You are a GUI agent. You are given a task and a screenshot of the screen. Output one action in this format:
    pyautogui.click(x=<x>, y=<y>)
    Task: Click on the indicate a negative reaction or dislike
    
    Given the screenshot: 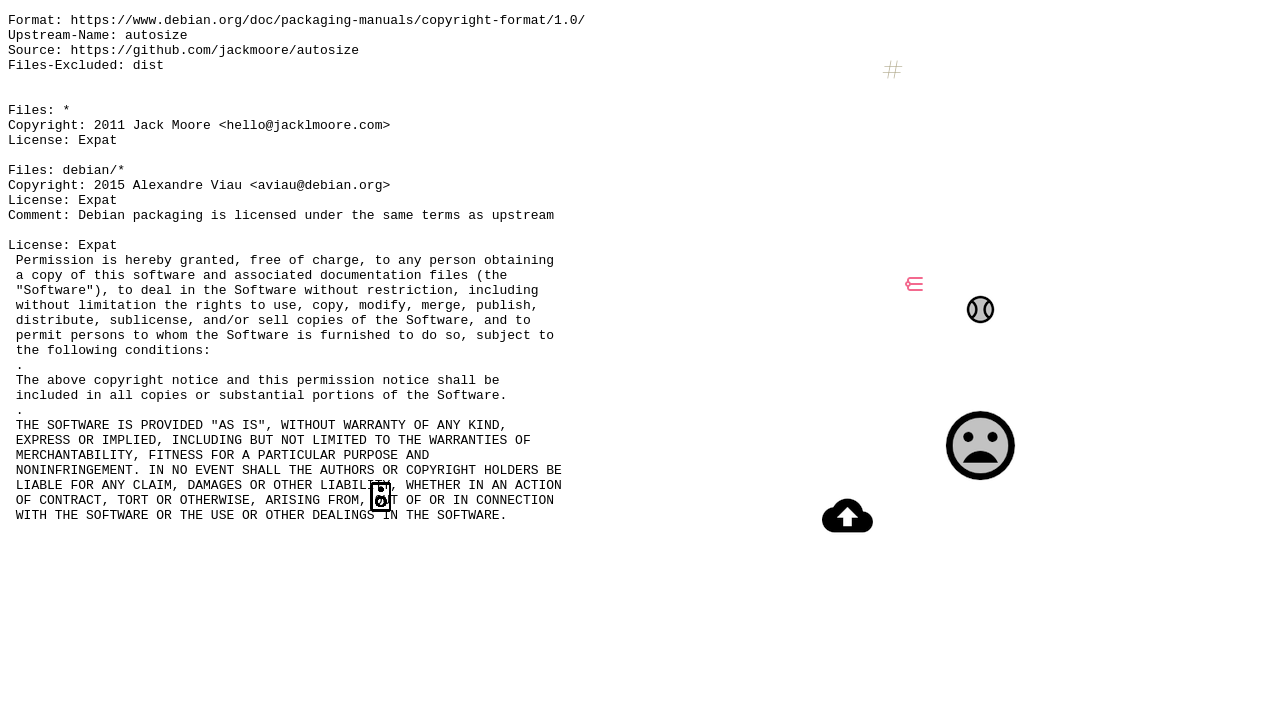 What is the action you would take?
    pyautogui.click(x=980, y=445)
    